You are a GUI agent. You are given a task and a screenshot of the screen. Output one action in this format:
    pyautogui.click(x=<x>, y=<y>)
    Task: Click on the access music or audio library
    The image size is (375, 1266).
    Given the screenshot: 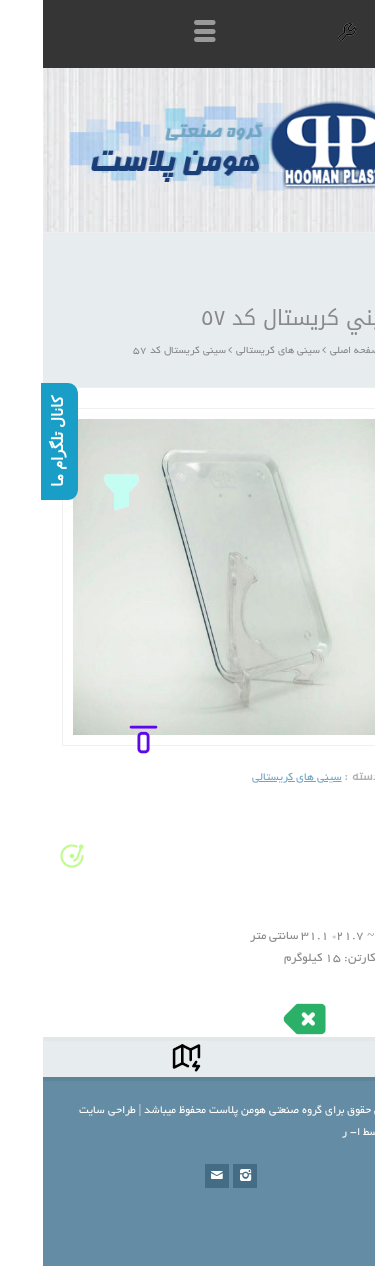 What is the action you would take?
    pyautogui.click(x=72, y=856)
    